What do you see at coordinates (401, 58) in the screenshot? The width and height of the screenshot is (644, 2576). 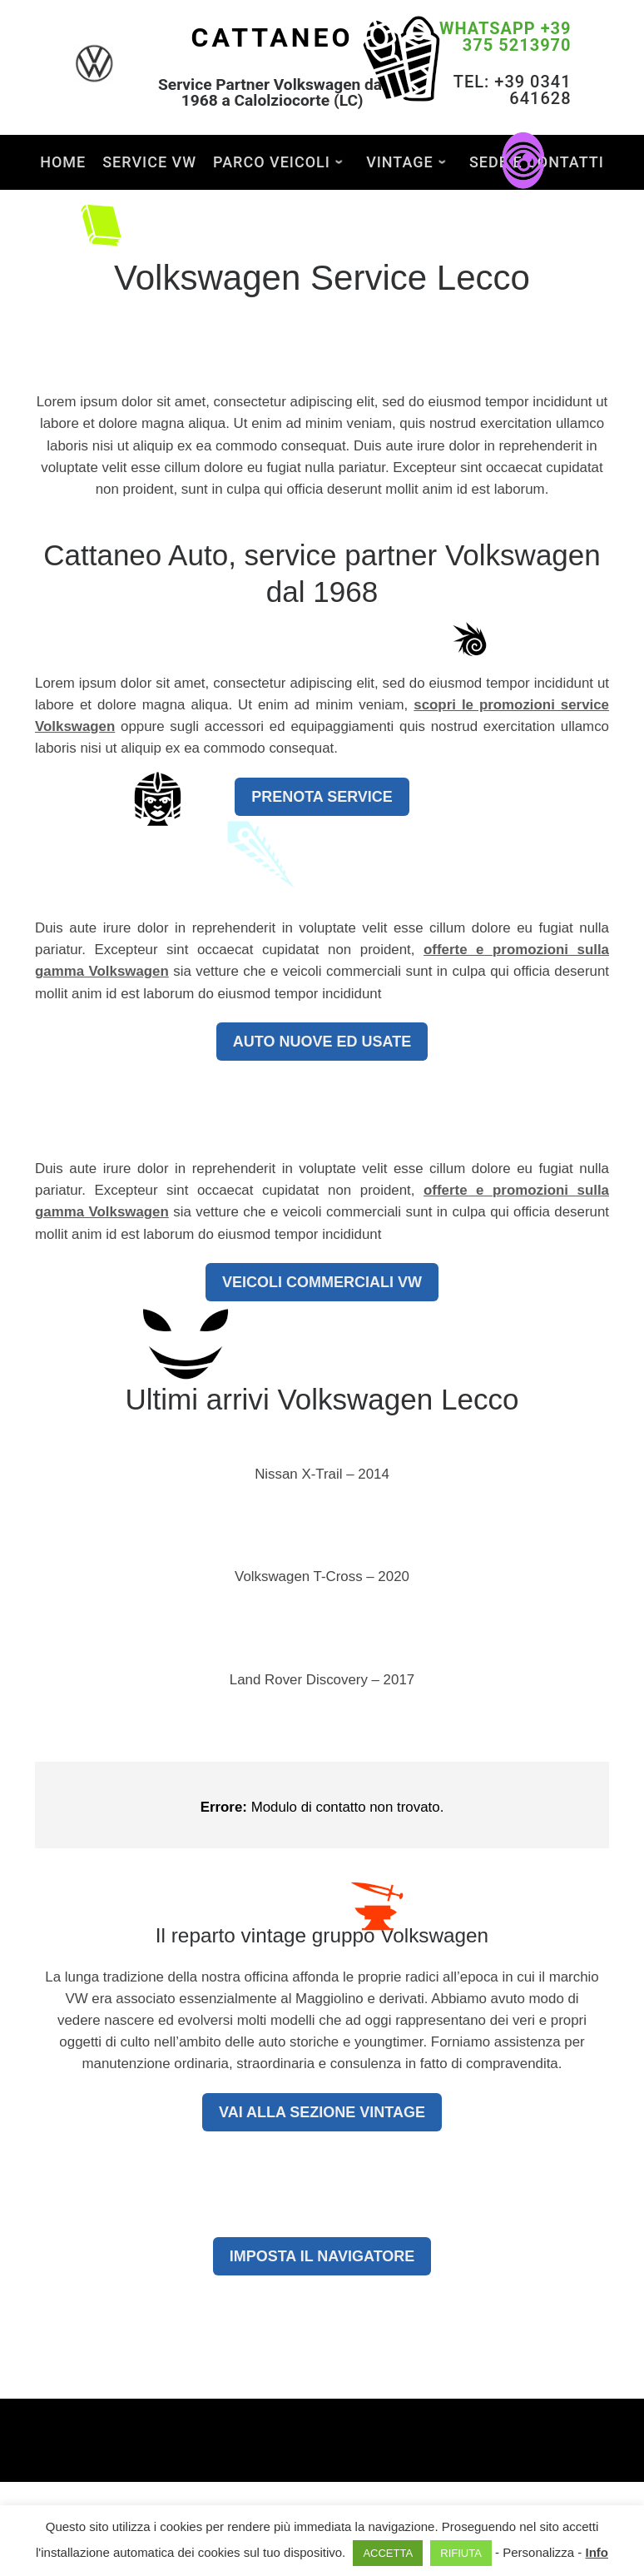 I see `view ancient Egyptian artifacts or exhibits` at bounding box center [401, 58].